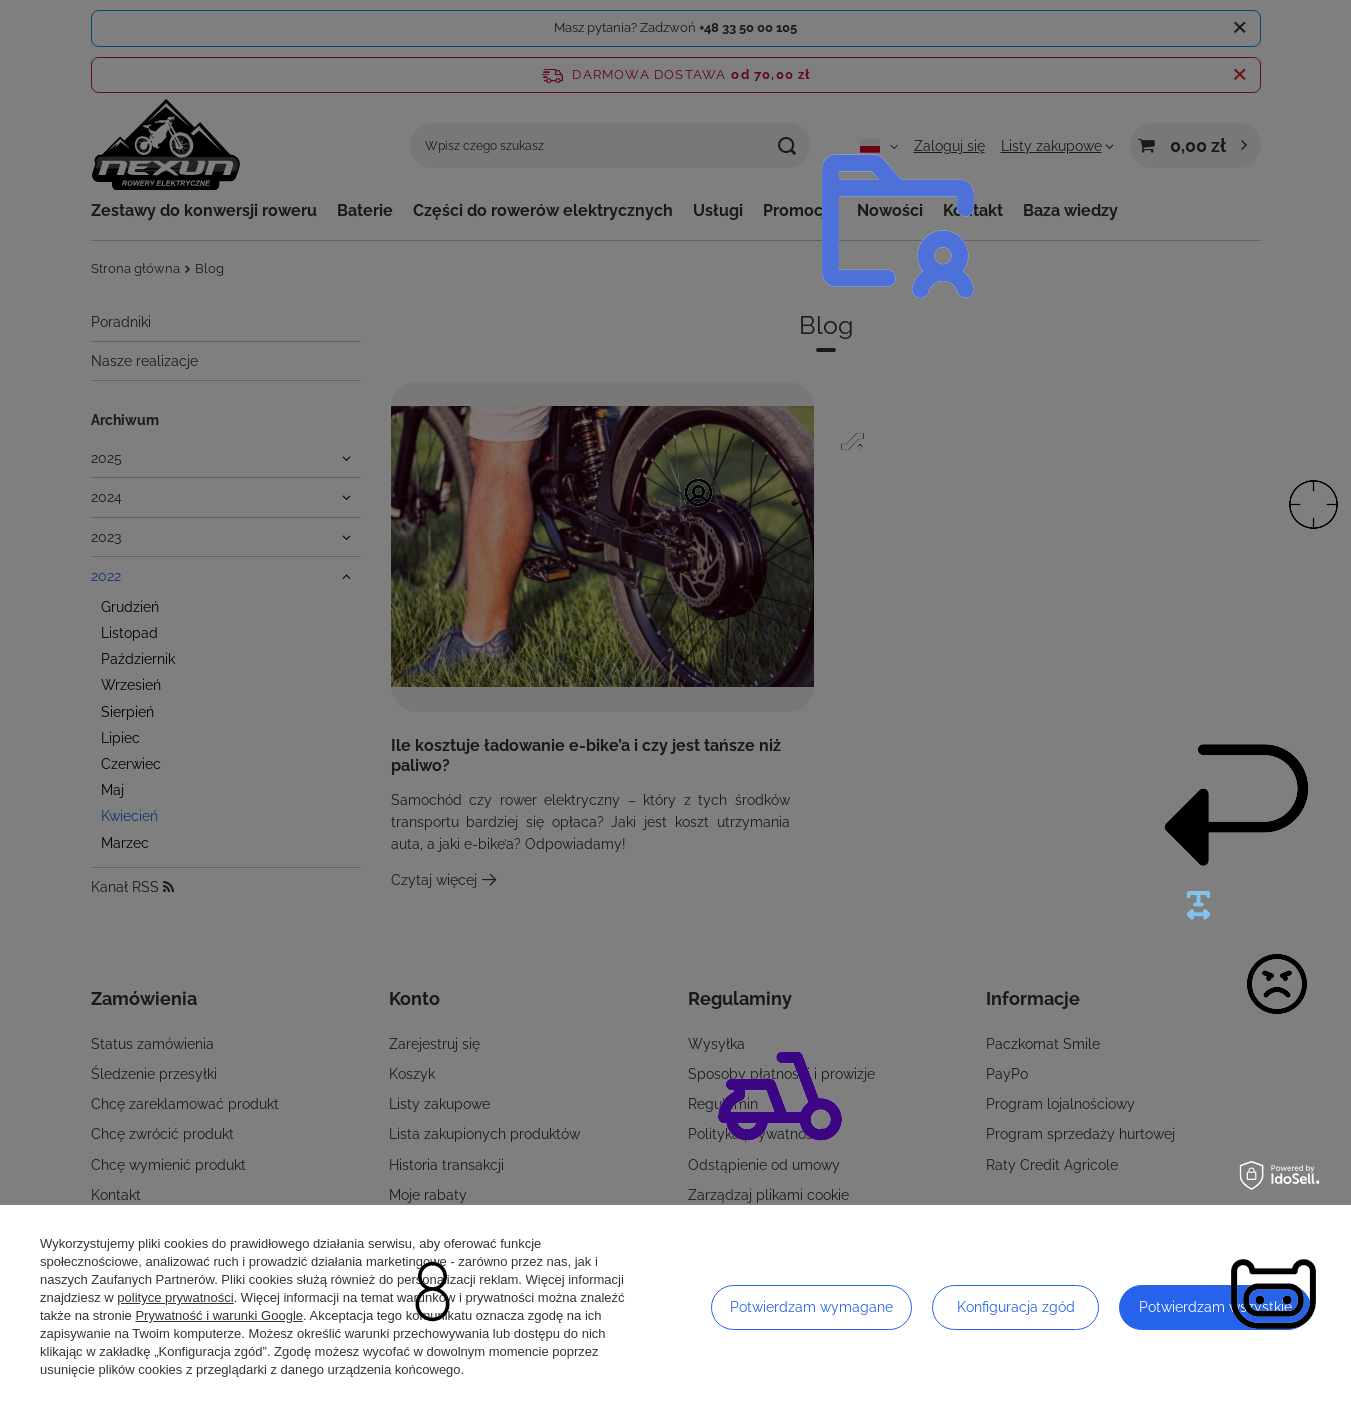  Describe the element at coordinates (1277, 984) in the screenshot. I see `react with anger to a post or message` at that location.